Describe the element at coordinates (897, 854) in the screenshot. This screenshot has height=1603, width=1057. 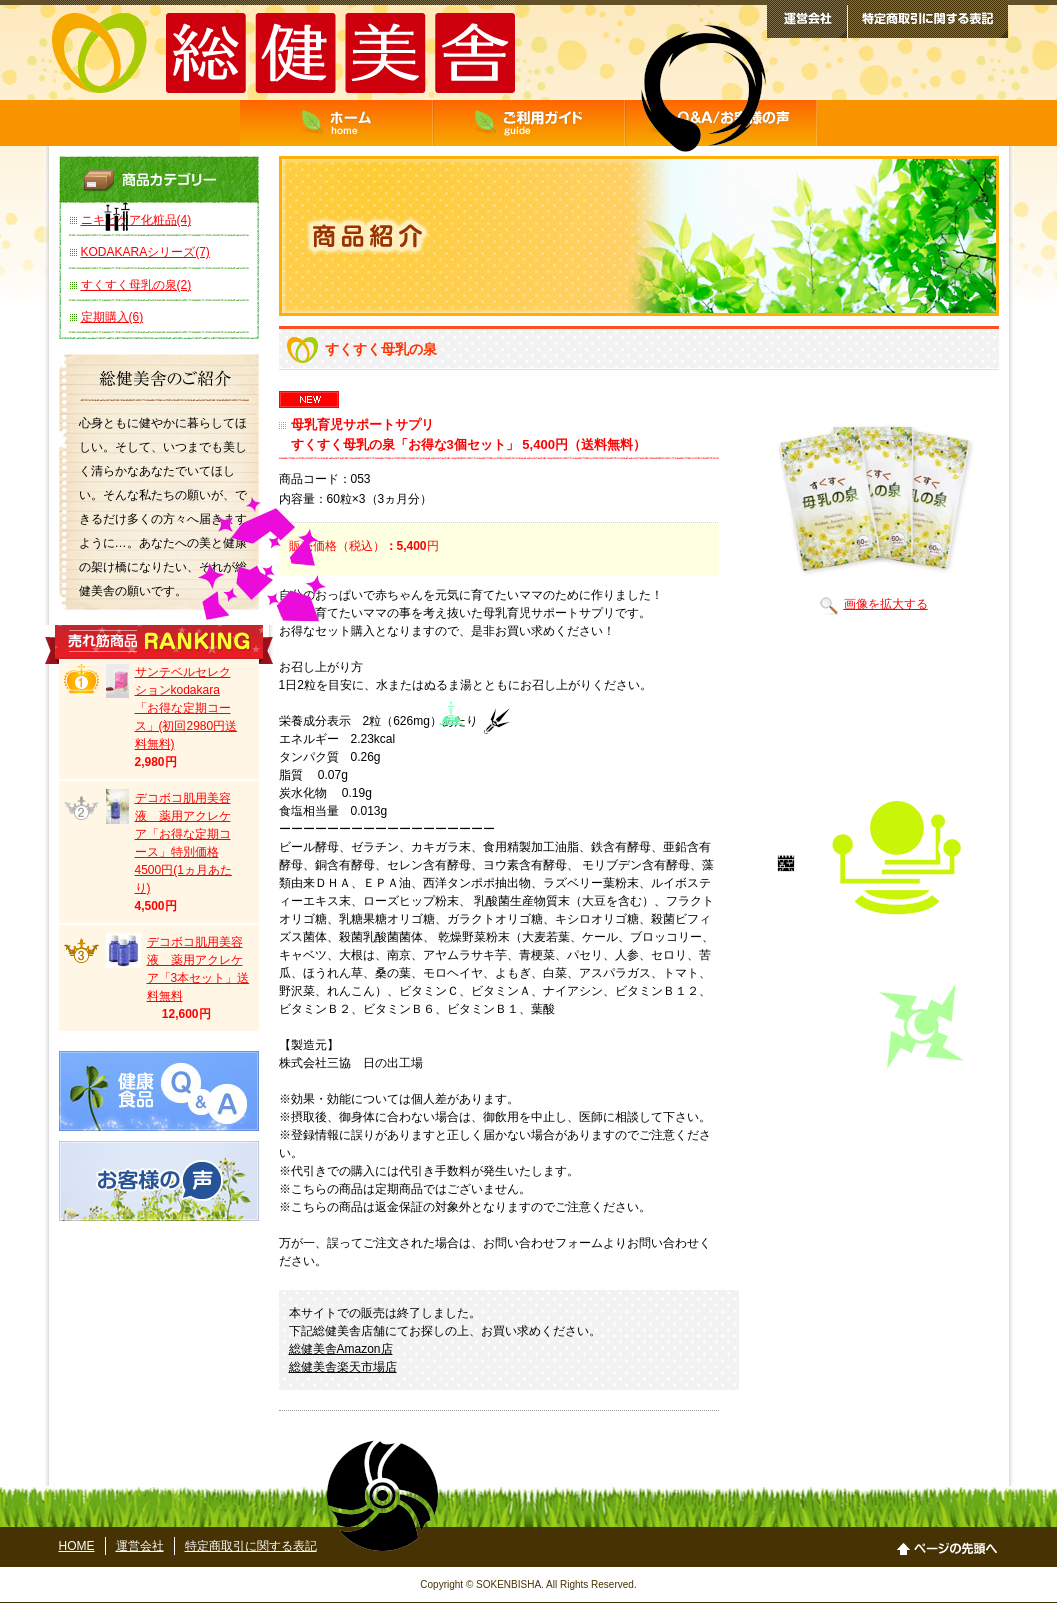
I see `view solar system or planetary model` at that location.